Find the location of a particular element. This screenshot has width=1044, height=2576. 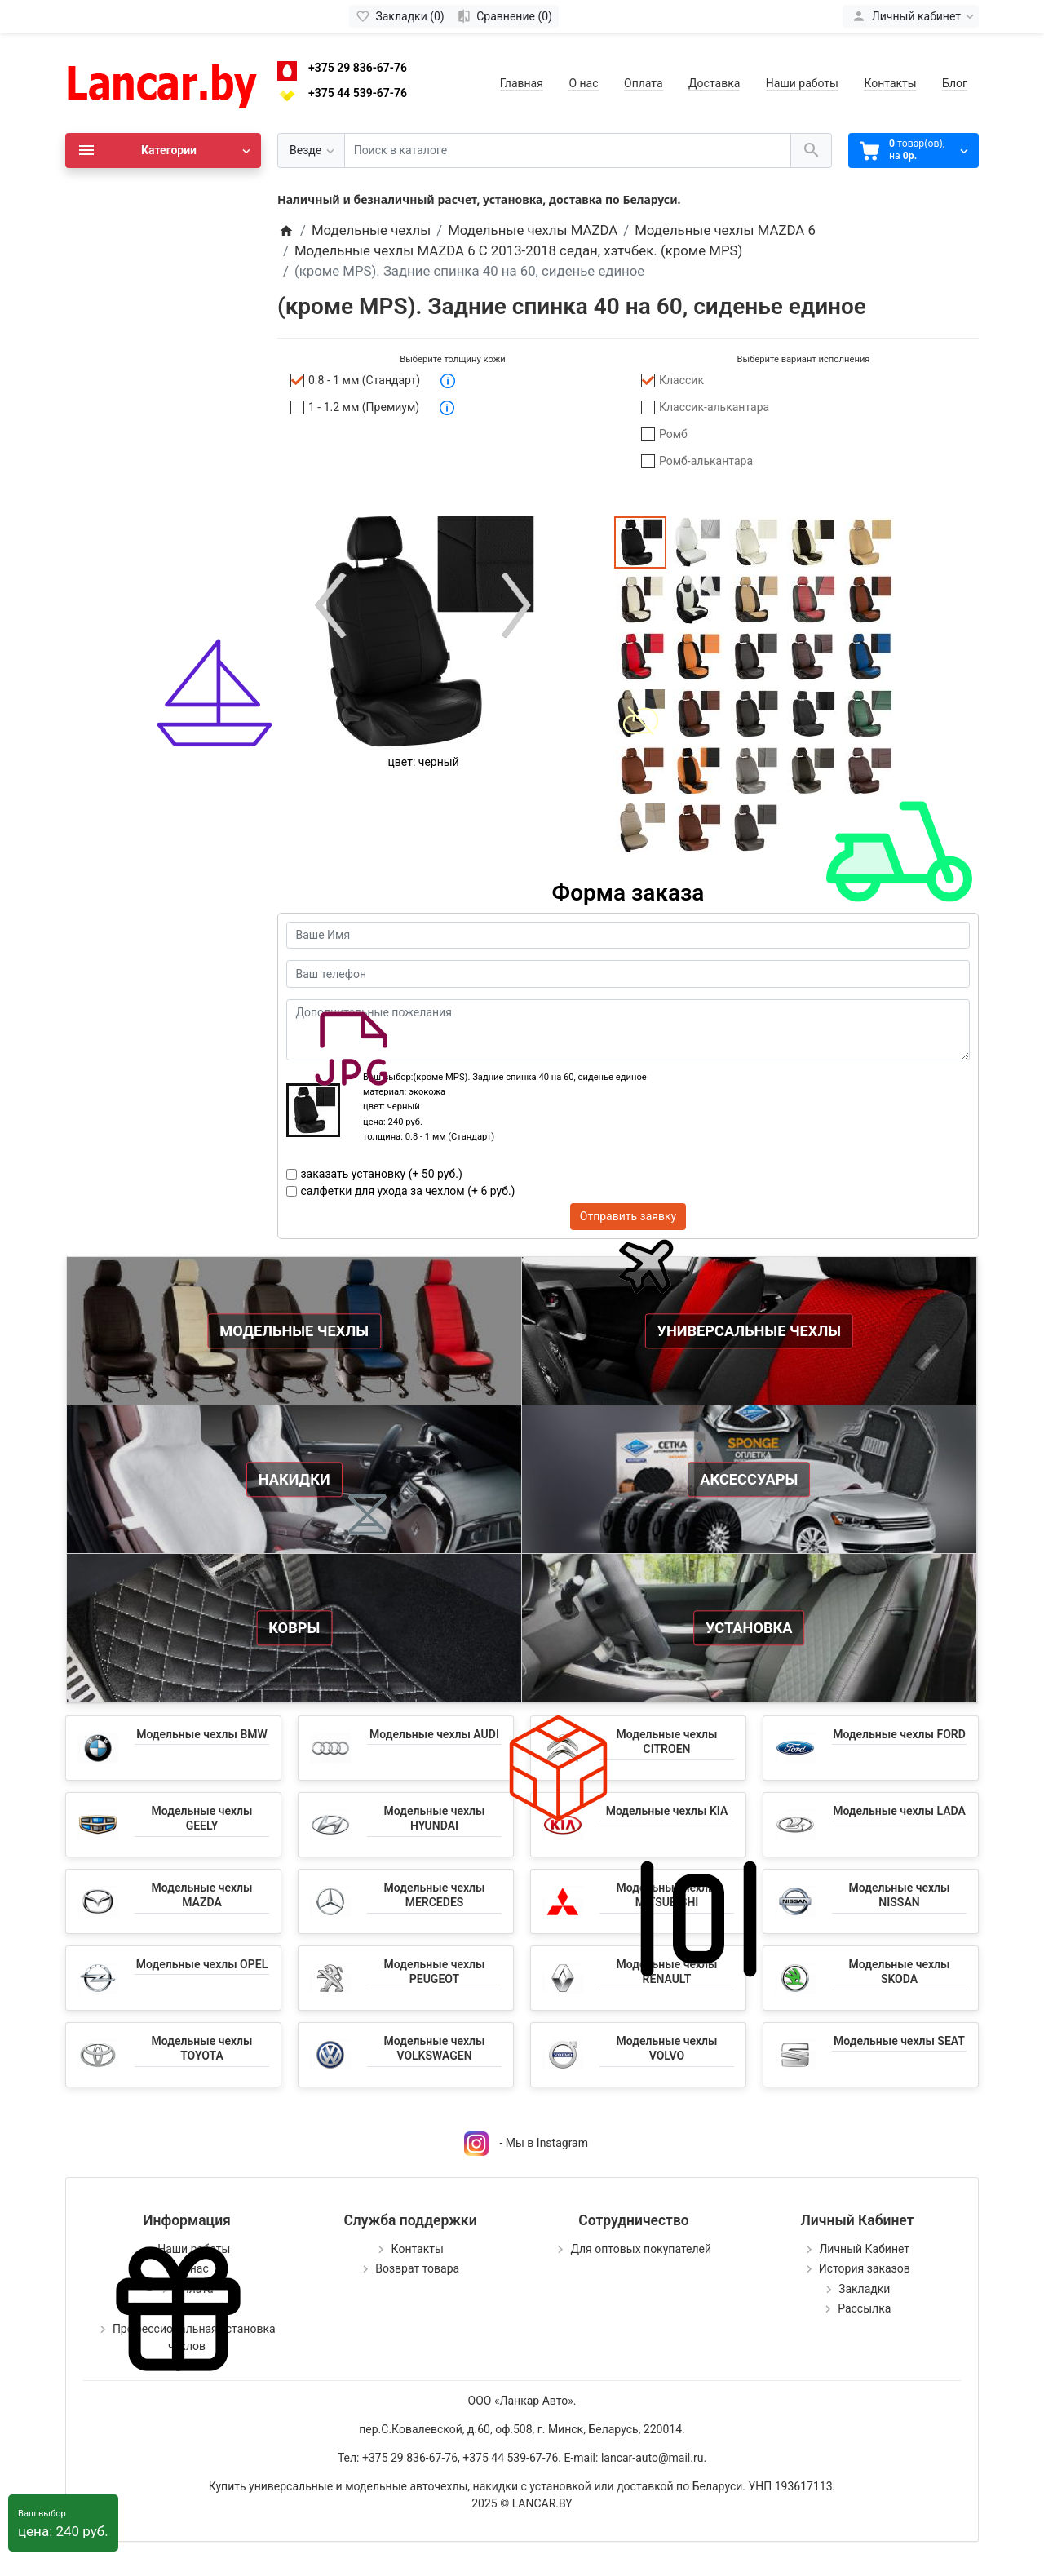

view or open a JPG image file is located at coordinates (353, 1051).